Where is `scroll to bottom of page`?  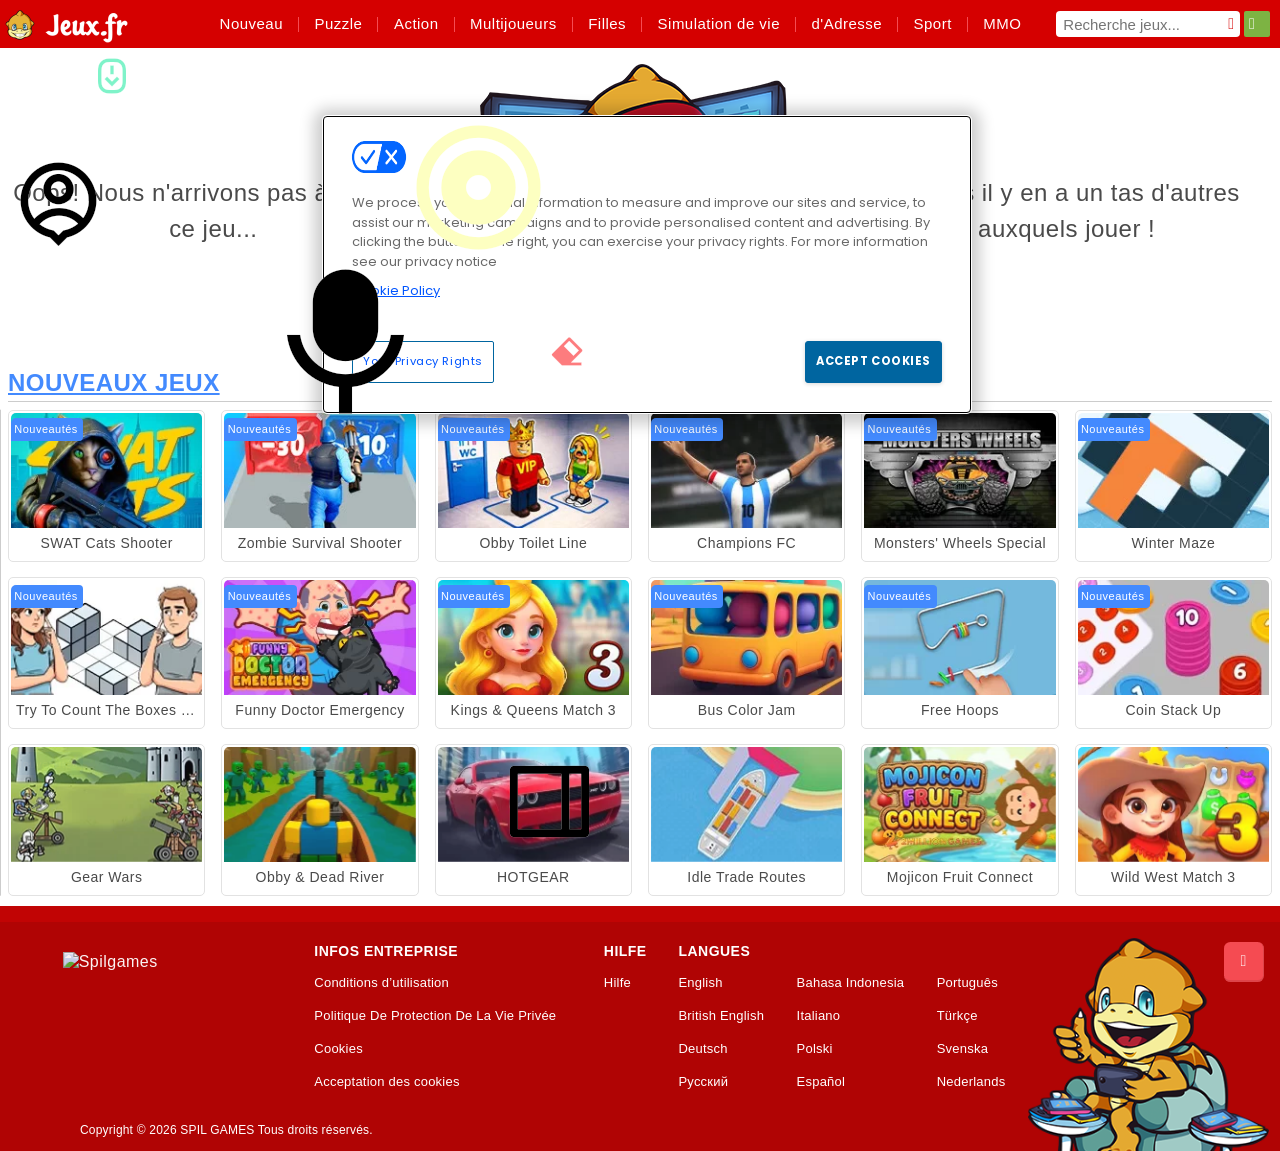 scroll to bottom of page is located at coordinates (112, 76).